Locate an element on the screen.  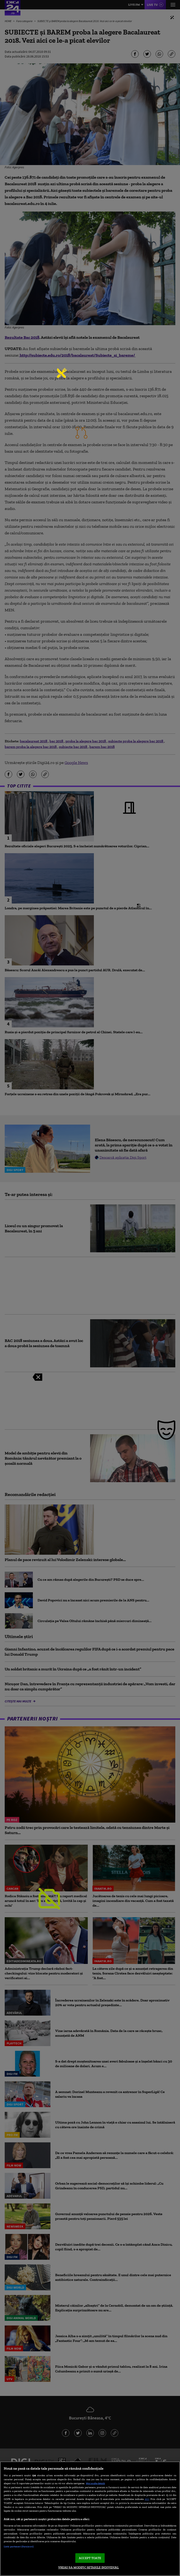
theater or entertainment category is located at coordinates (166, 1429).